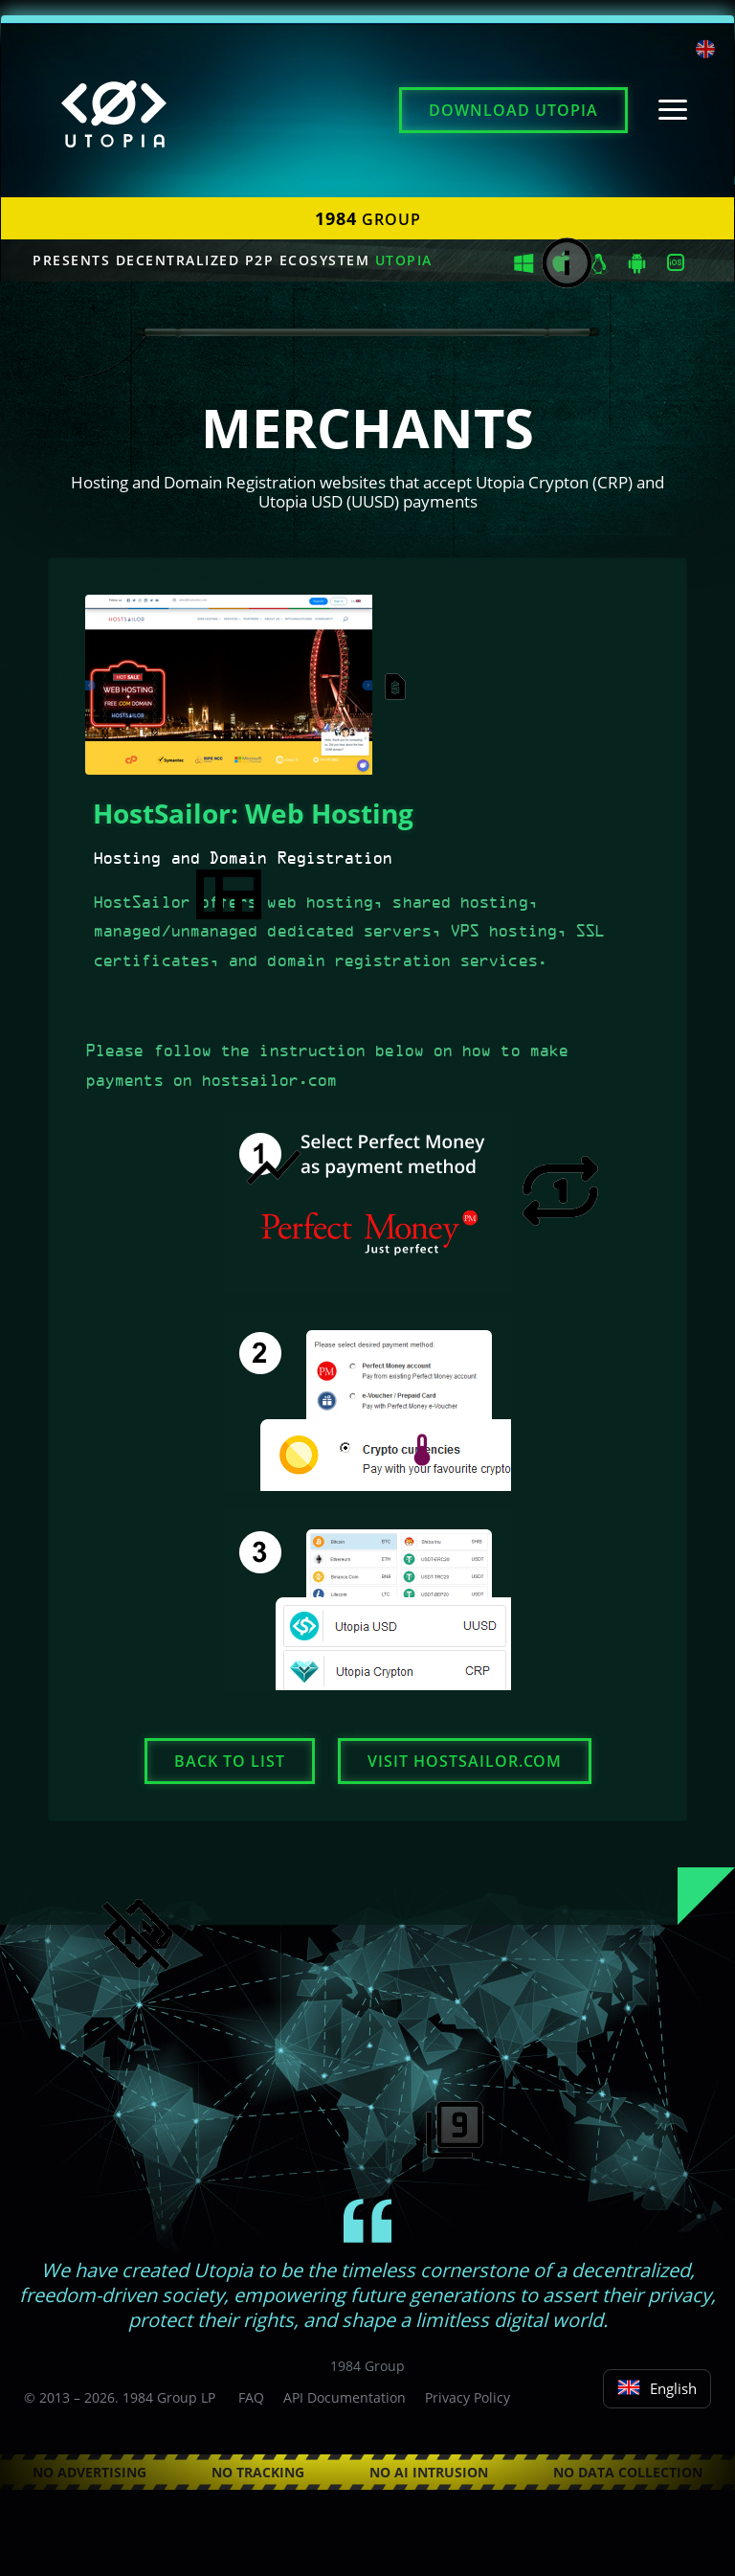 Image resolution: width=735 pixels, height=2576 pixels. Describe the element at coordinates (227, 896) in the screenshot. I see `switch to quilt or mosaic layout view` at that location.